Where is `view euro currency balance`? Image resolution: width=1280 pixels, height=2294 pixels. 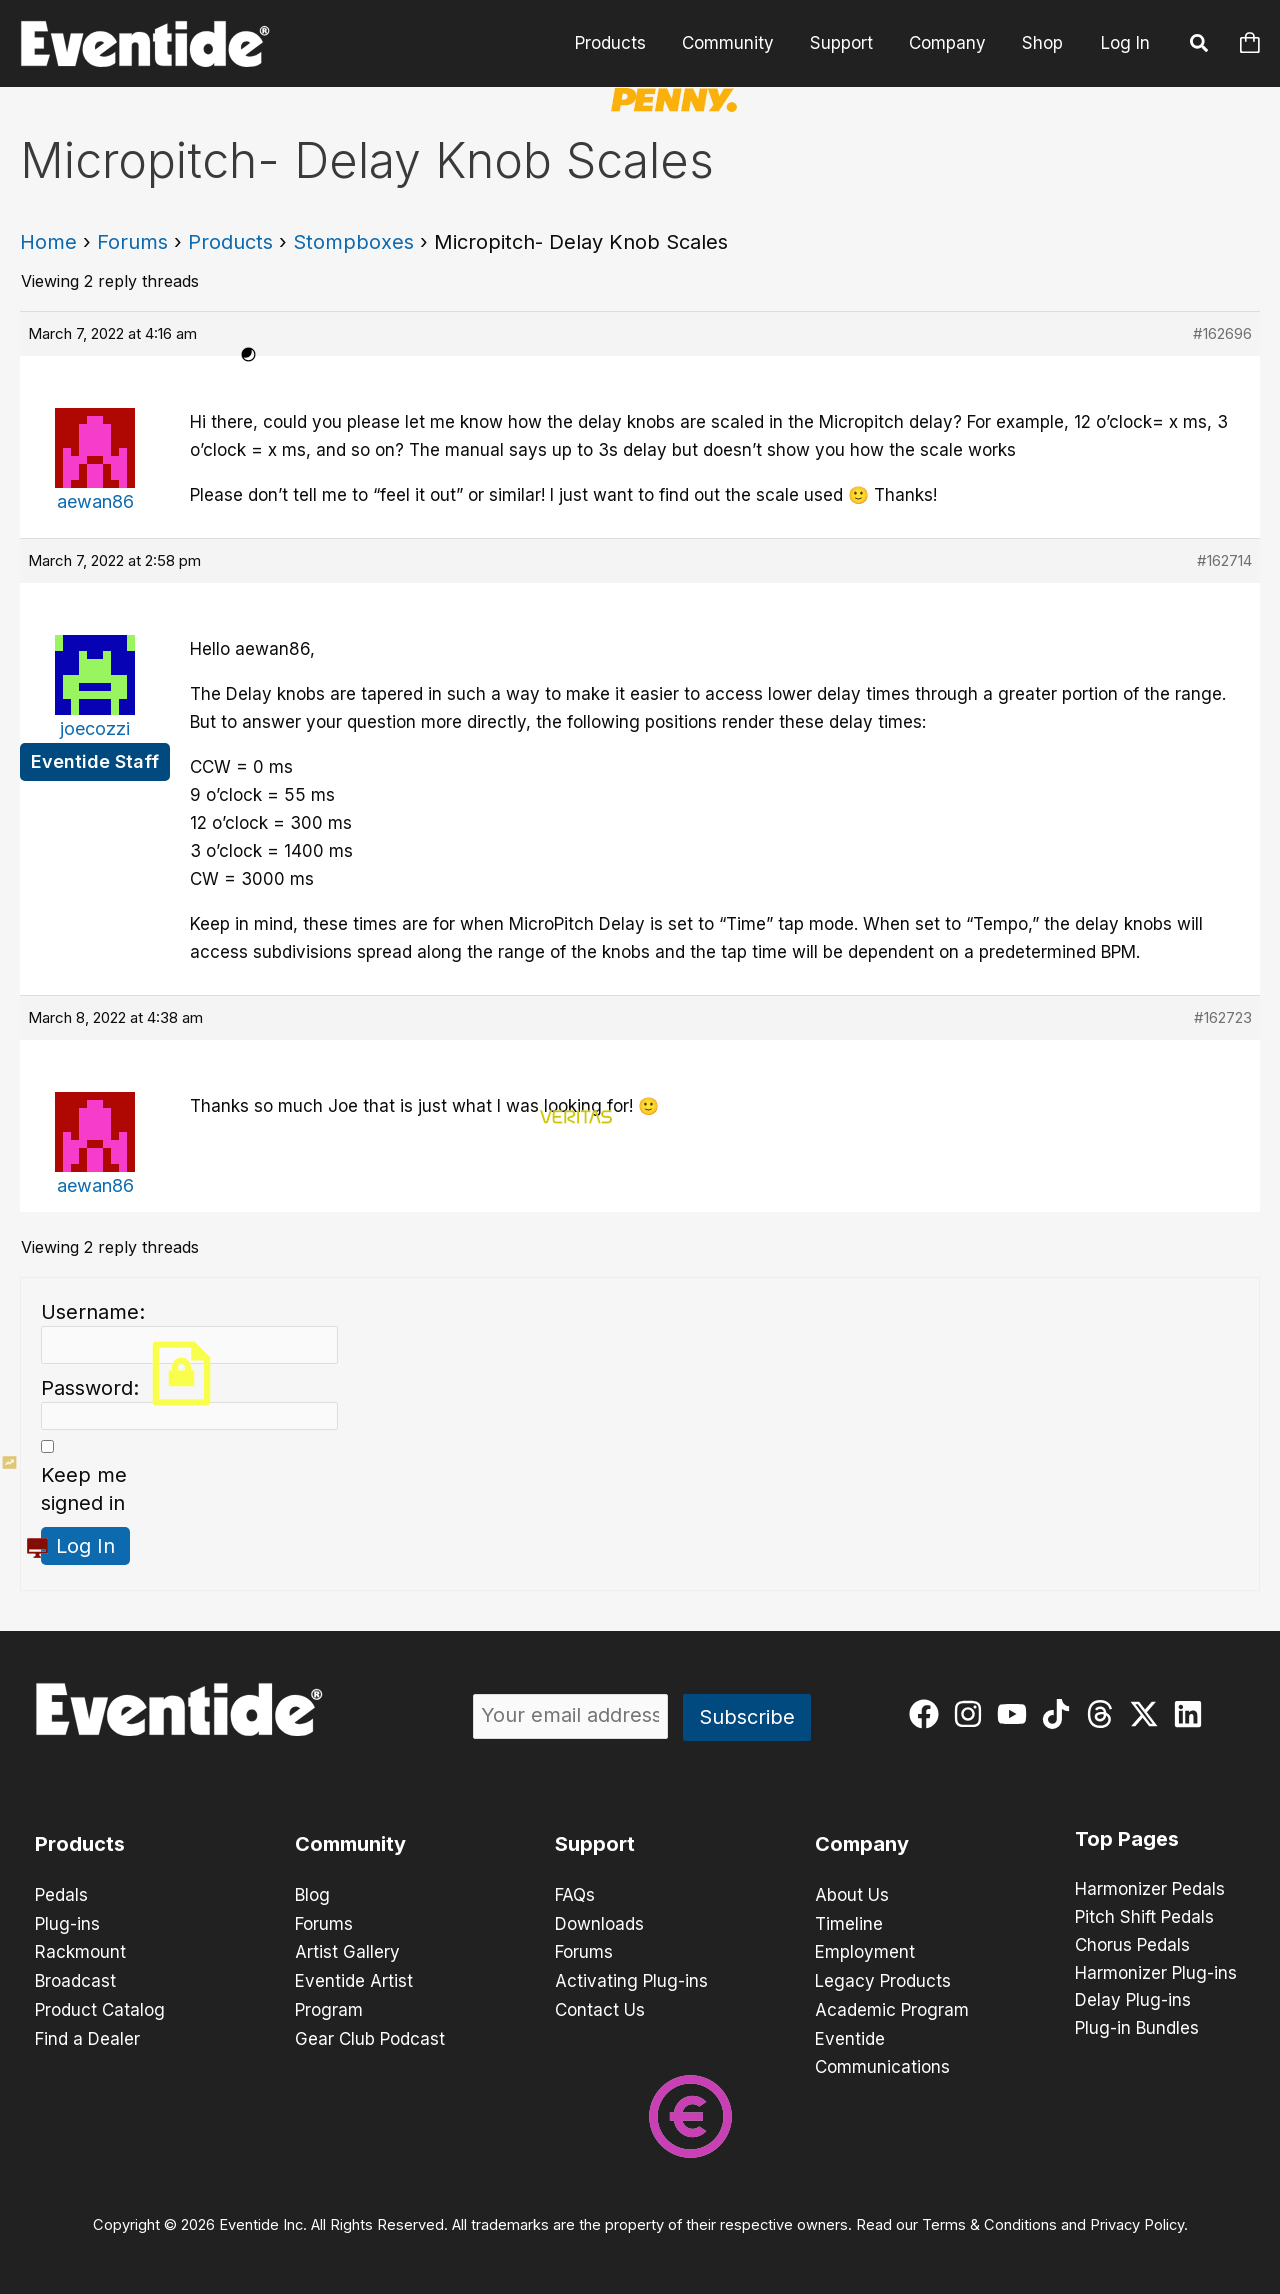 view euro currency balance is located at coordinates (690, 2116).